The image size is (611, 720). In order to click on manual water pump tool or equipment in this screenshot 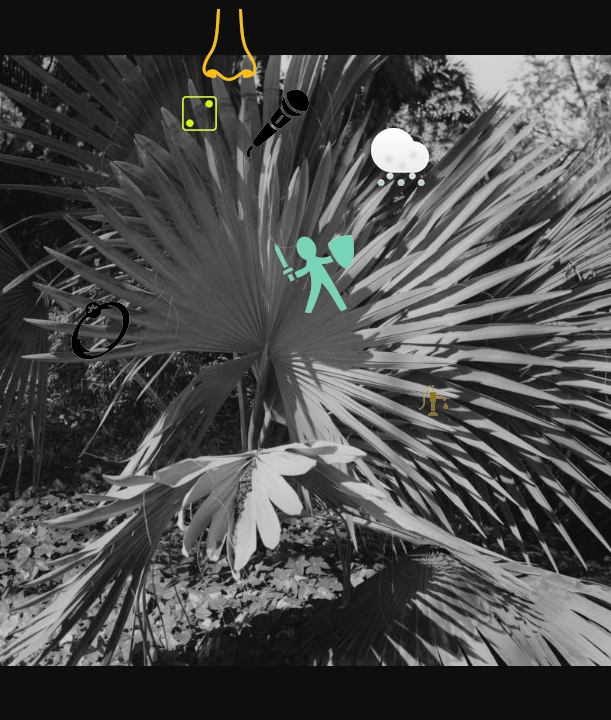, I will do `click(433, 400)`.